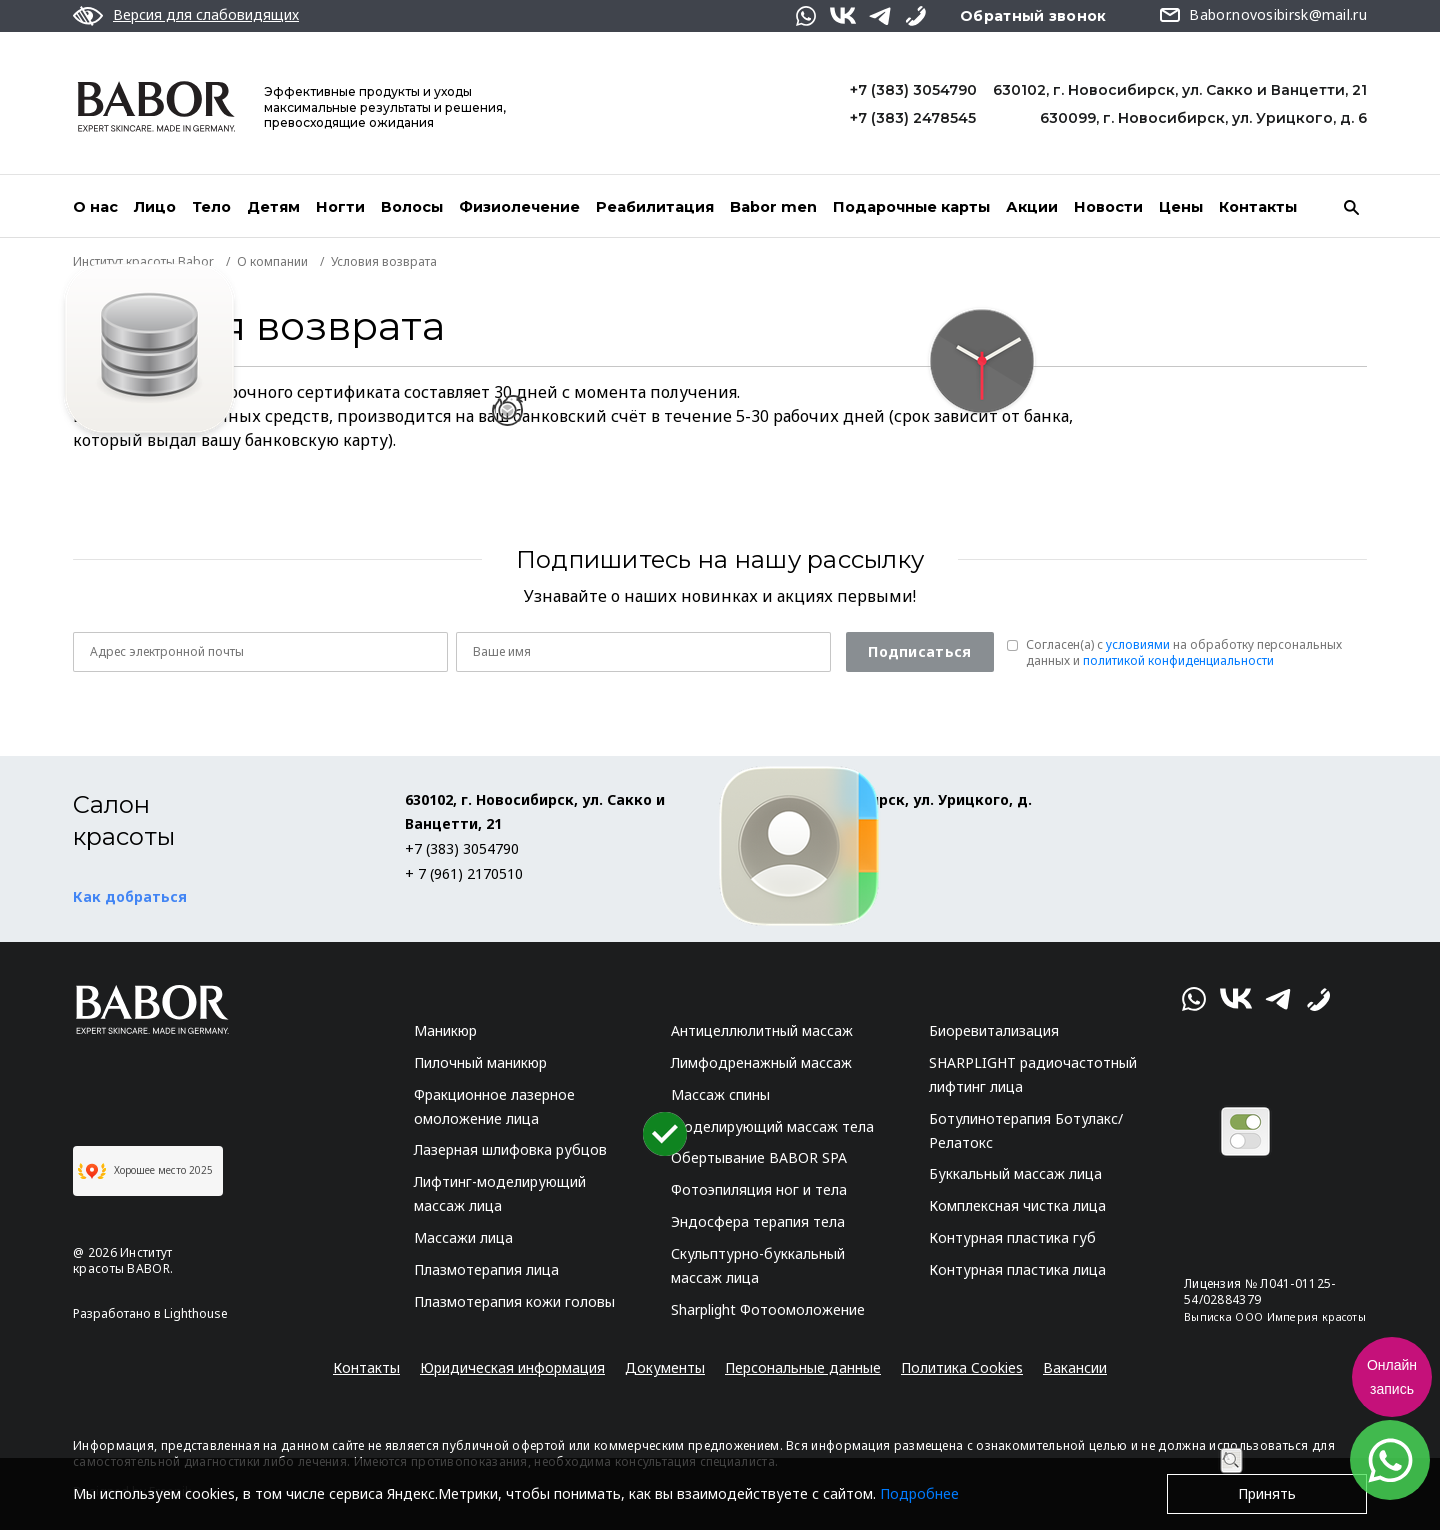 This screenshot has width=1440, height=1530. I want to click on open sqlitebrowser database application, so click(149, 348).